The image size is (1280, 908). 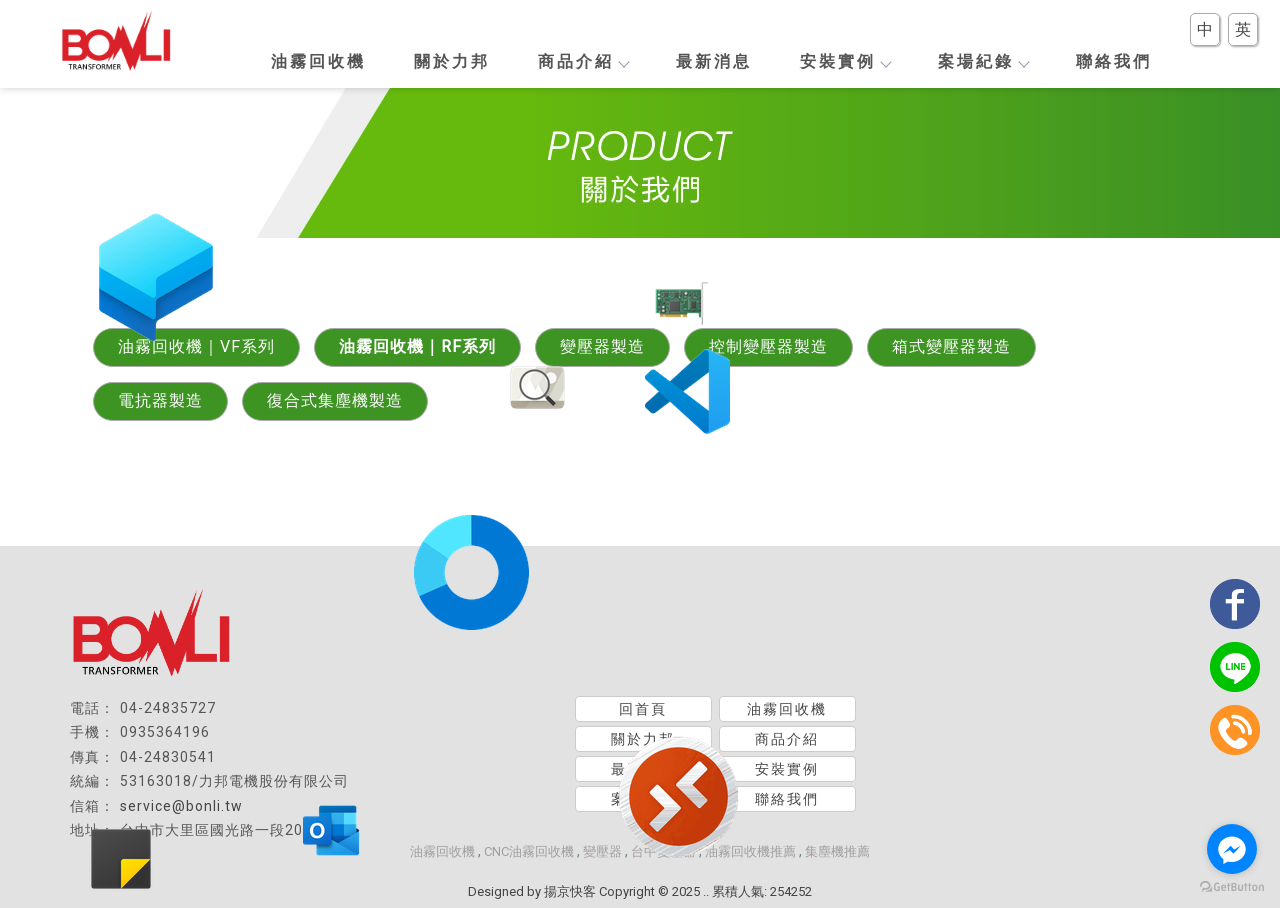 What do you see at coordinates (331, 830) in the screenshot?
I see `open Microsoft Outlook email app` at bounding box center [331, 830].